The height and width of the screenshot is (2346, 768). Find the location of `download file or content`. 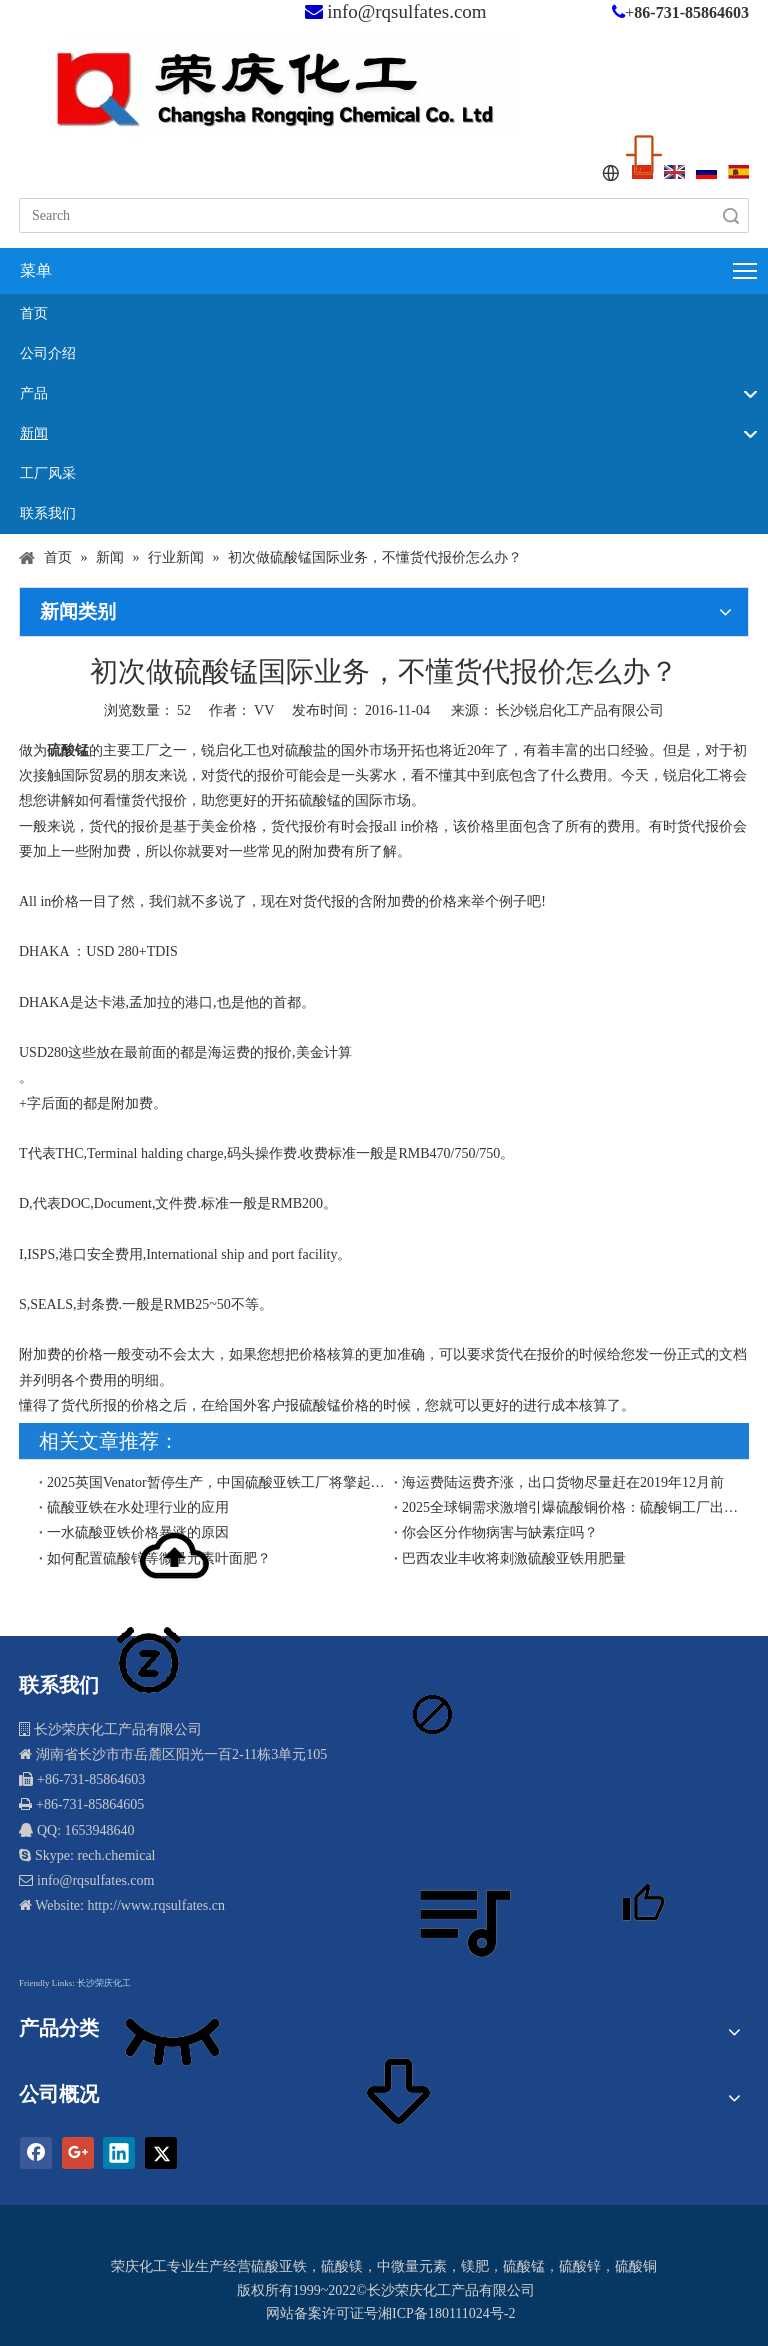

download file or content is located at coordinates (398, 2089).